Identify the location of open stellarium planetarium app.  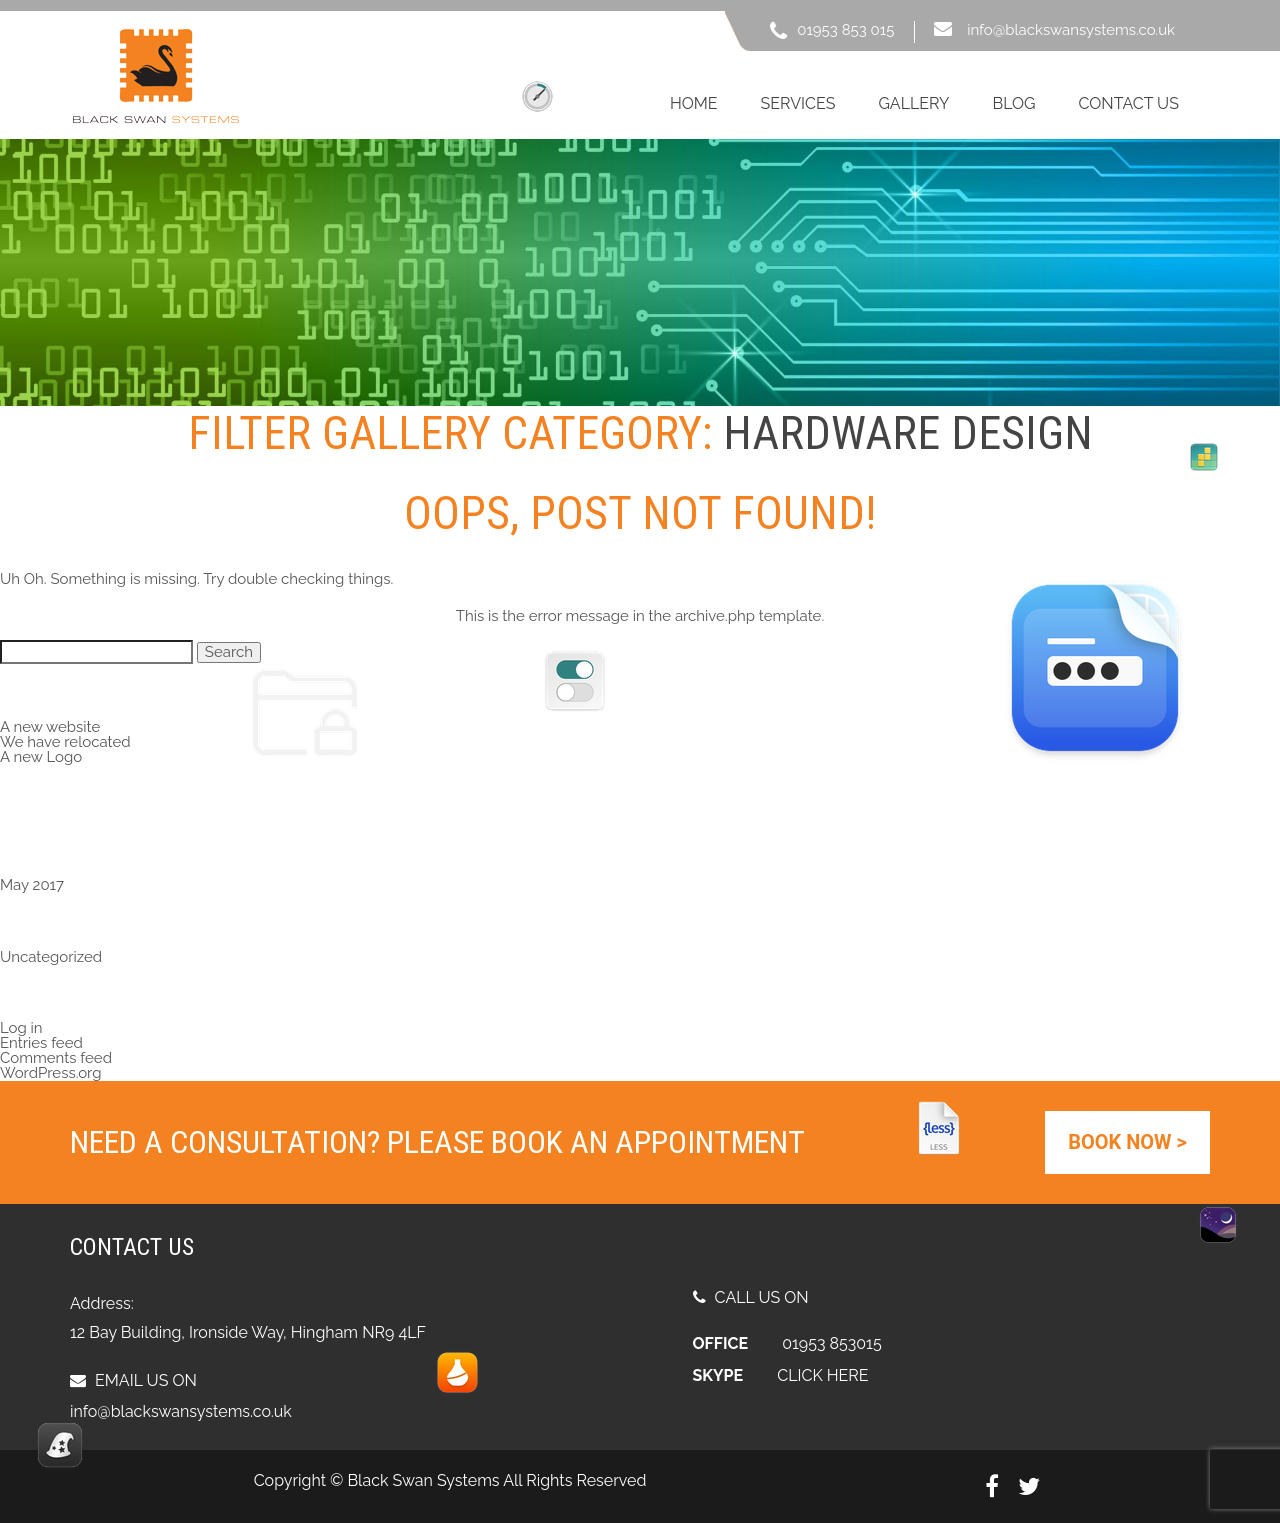
(1218, 1225).